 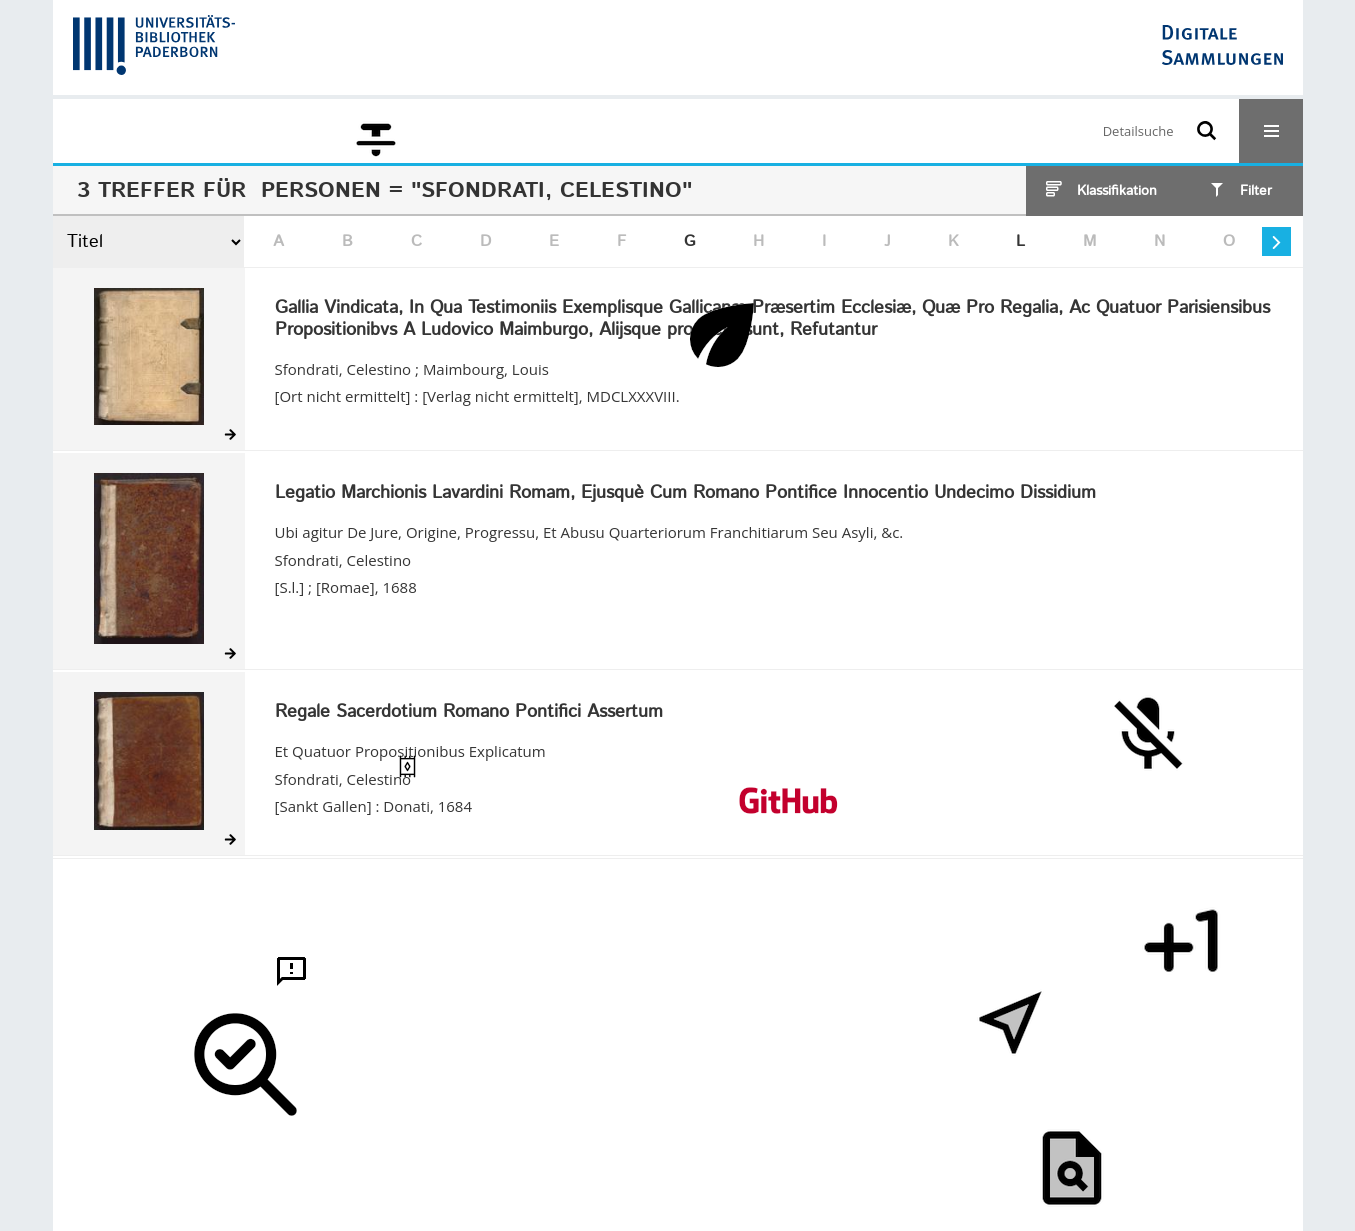 I want to click on submit feedback or report an issue, so click(x=291, y=971).